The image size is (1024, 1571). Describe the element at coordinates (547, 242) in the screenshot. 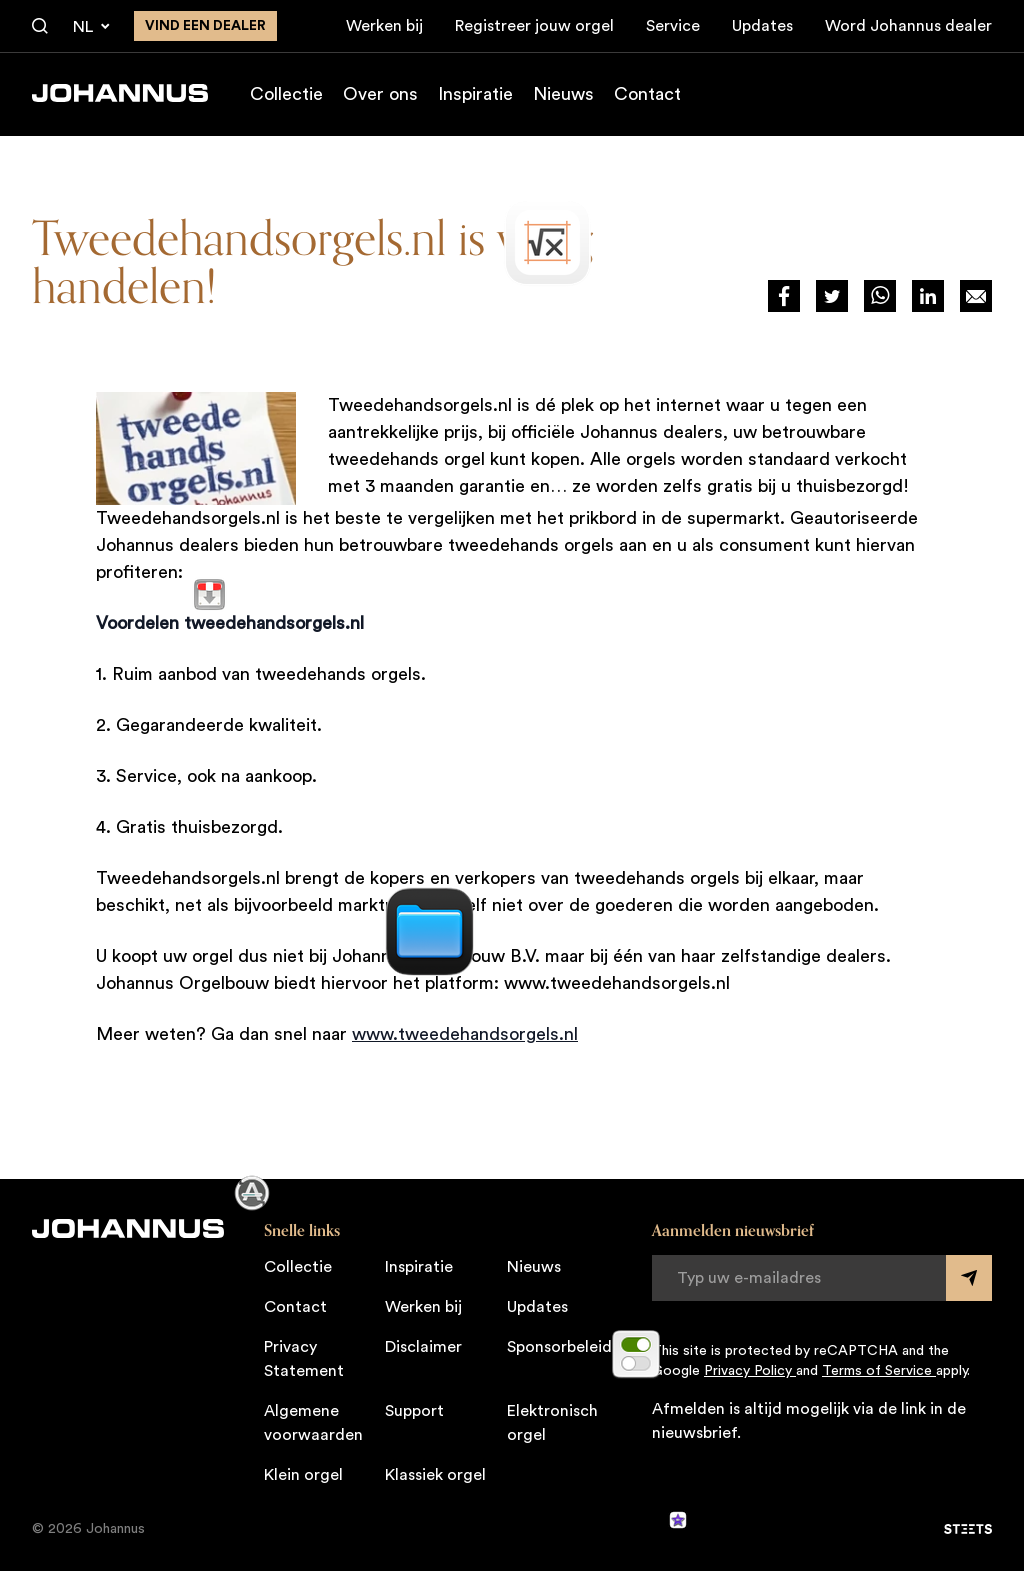

I see `open libreoffice math equation editor` at that location.